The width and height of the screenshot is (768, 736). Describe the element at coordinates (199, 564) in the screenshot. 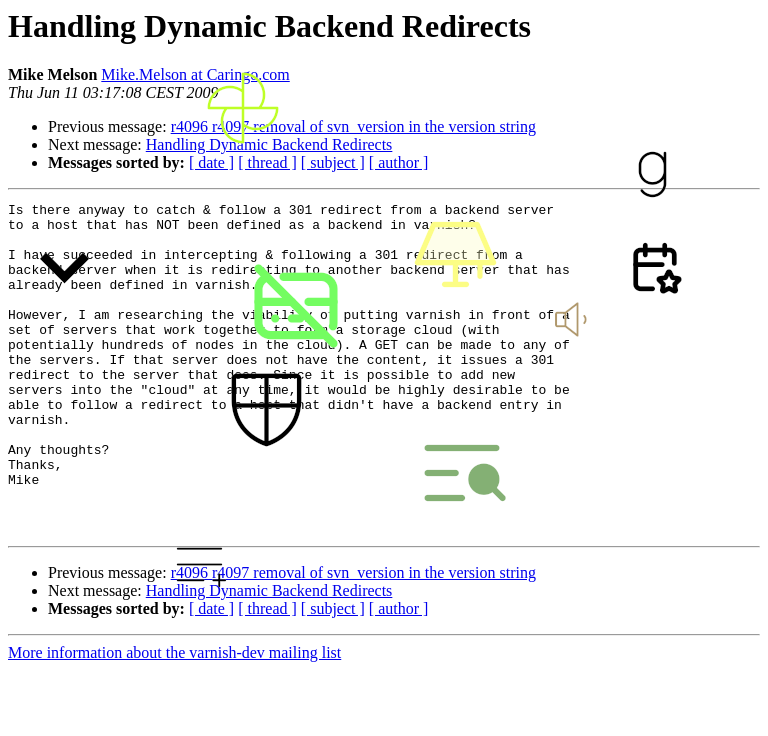

I see `add a new item to the list` at that location.